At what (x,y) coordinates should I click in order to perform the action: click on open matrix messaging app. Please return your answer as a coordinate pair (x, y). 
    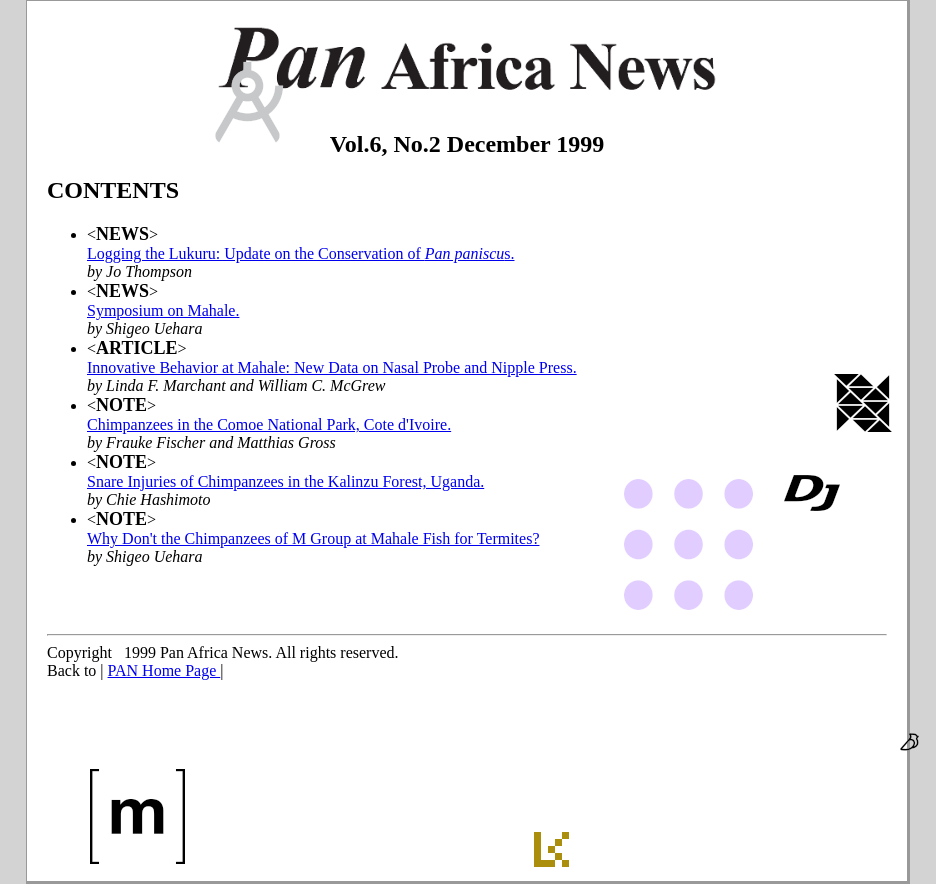
    Looking at the image, I should click on (137, 816).